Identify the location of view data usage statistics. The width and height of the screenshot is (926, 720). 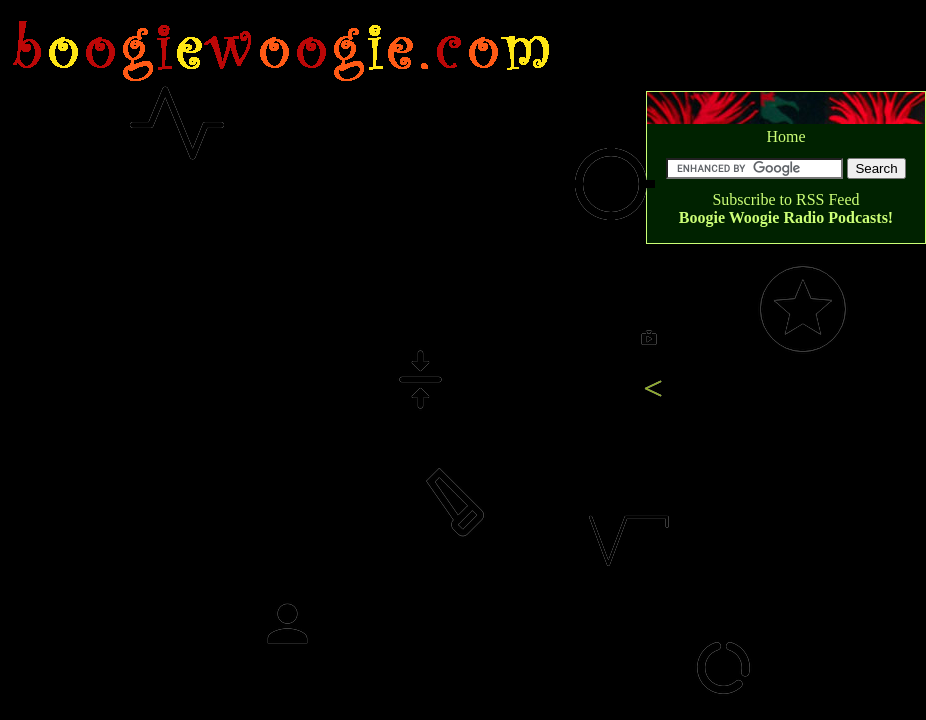
(723, 667).